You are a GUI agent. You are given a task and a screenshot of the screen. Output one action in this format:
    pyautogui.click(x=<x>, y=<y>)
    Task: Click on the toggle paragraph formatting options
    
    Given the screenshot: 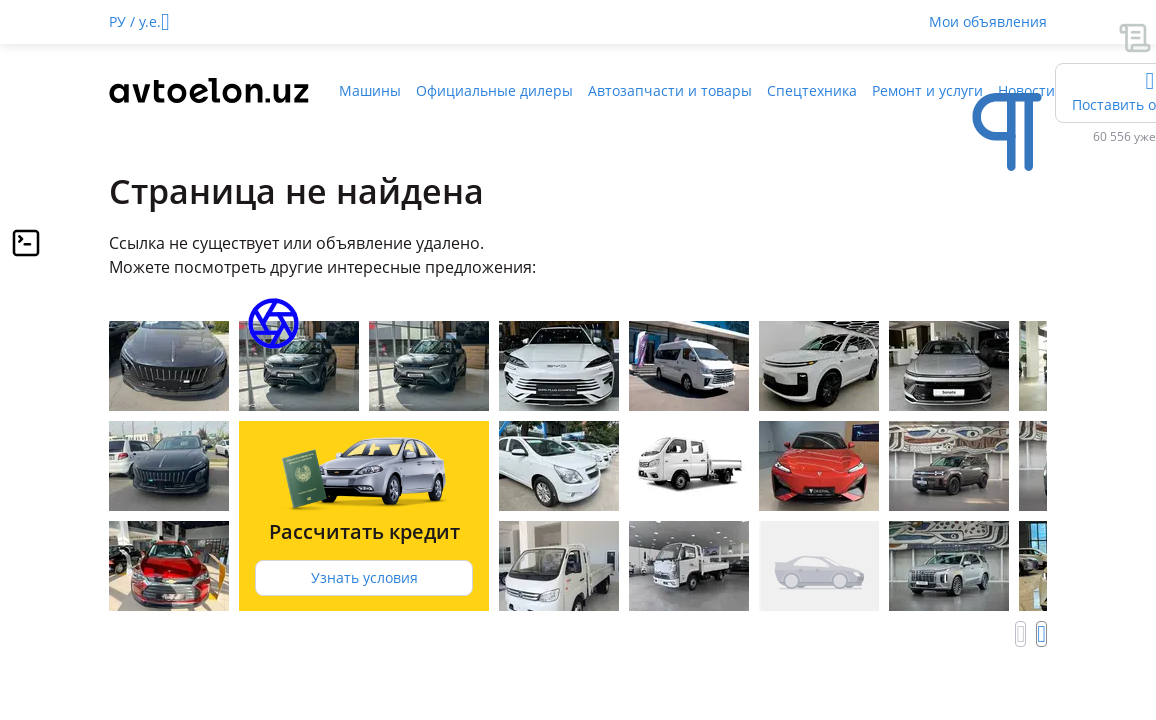 What is the action you would take?
    pyautogui.click(x=1007, y=132)
    